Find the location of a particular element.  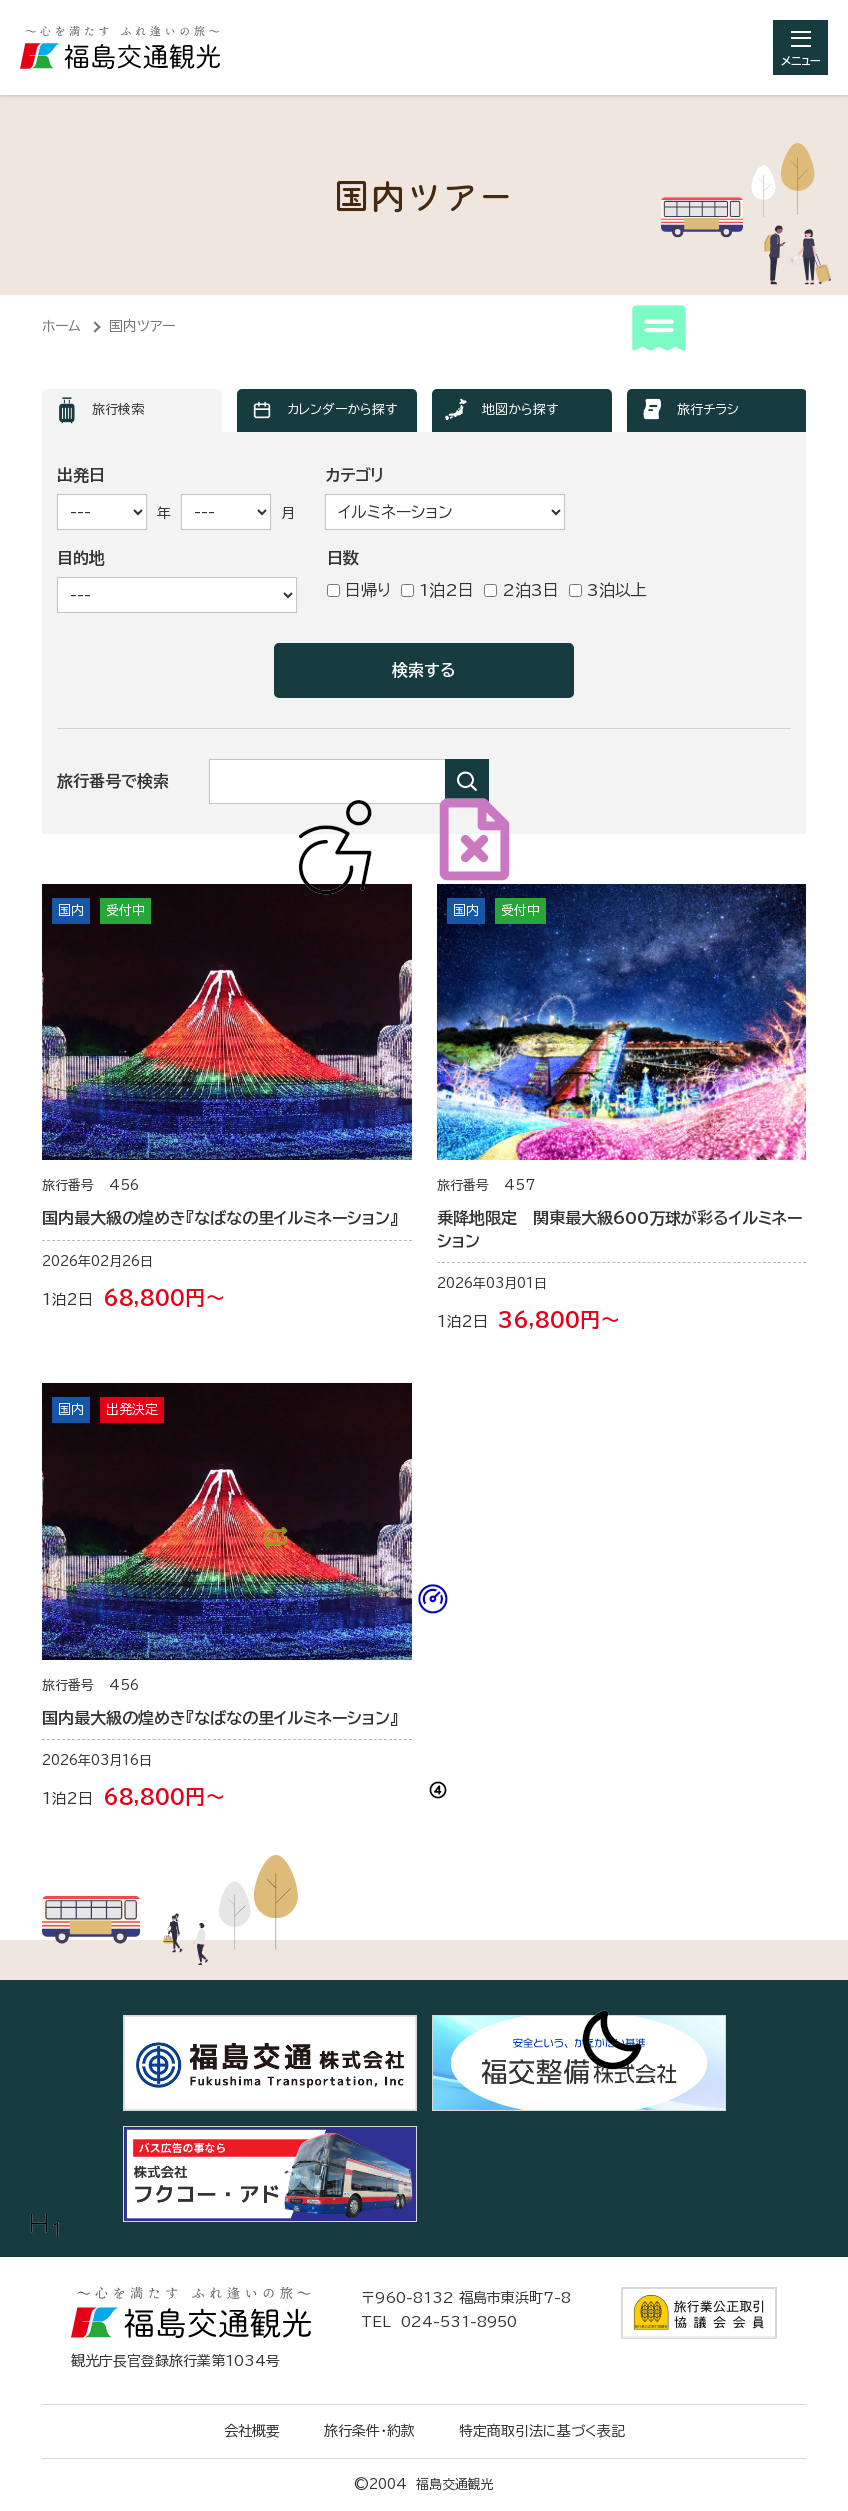

toggle dark mode or night theme is located at coordinates (610, 2041).